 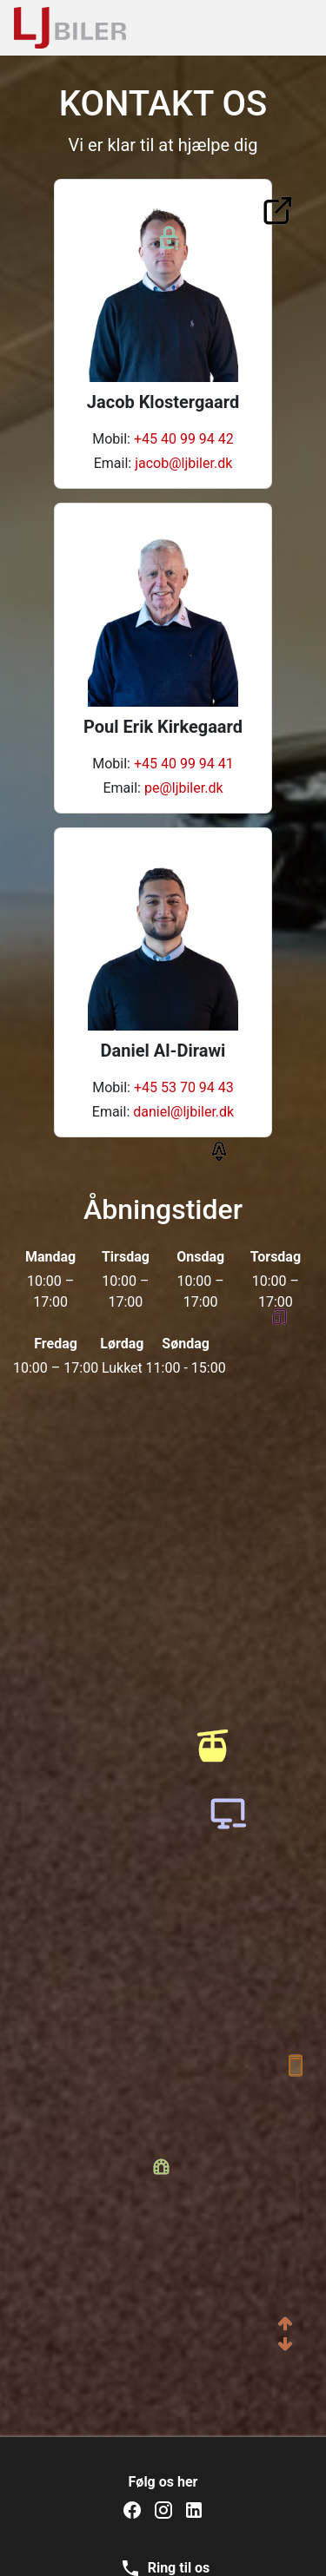 I want to click on security alert or warning detected, so click(x=169, y=237).